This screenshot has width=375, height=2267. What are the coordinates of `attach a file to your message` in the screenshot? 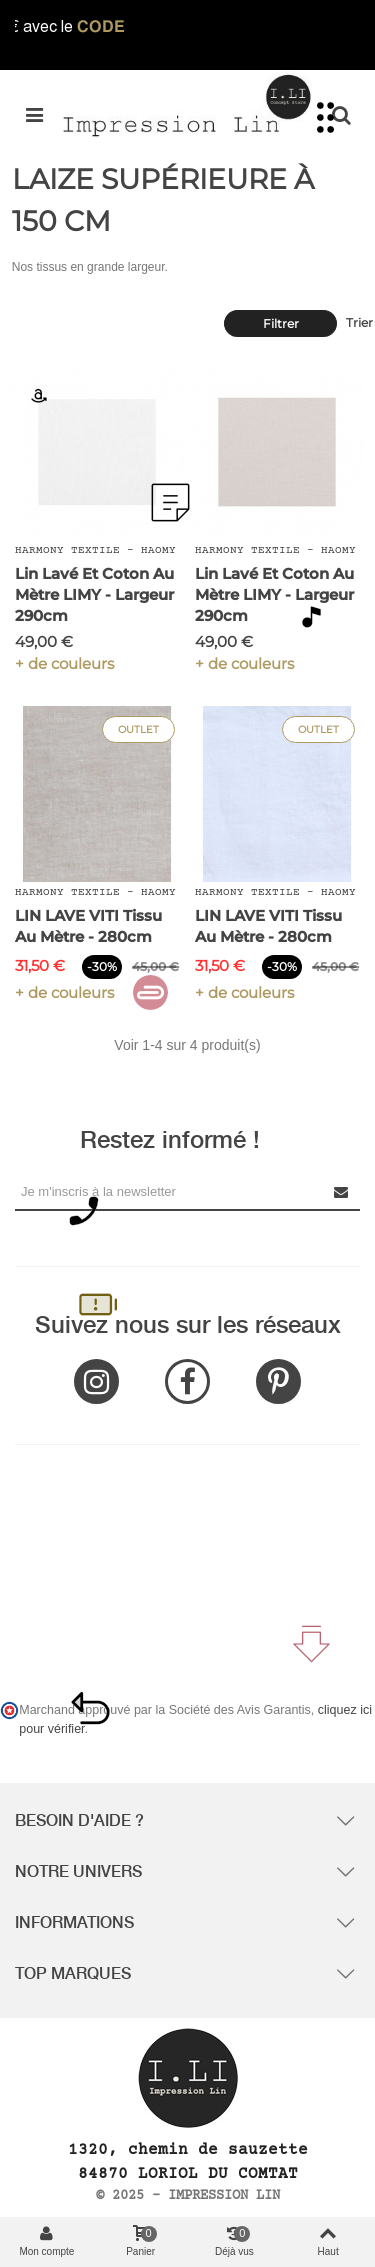 It's located at (150, 992).